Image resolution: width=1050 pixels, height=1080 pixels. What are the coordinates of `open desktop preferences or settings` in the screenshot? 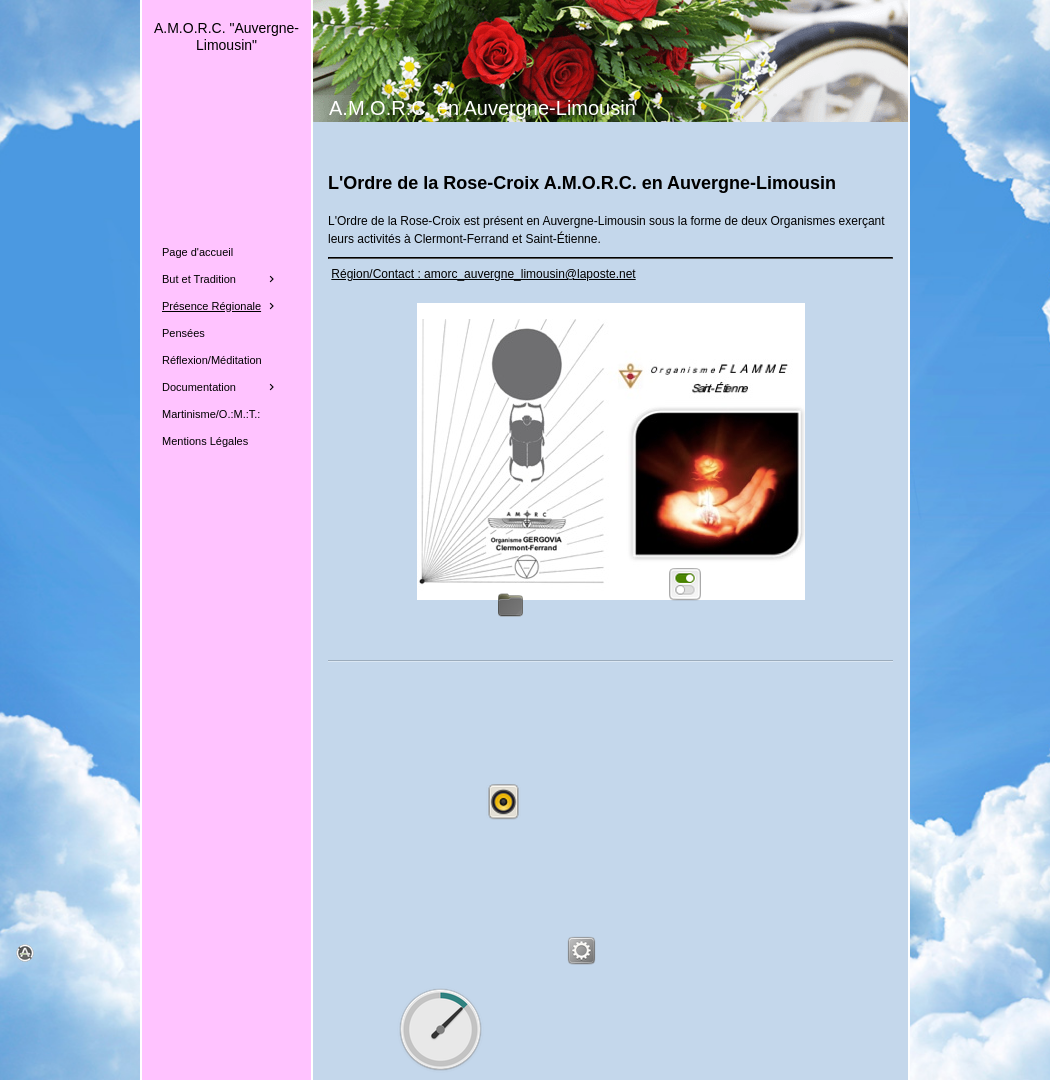 It's located at (685, 584).